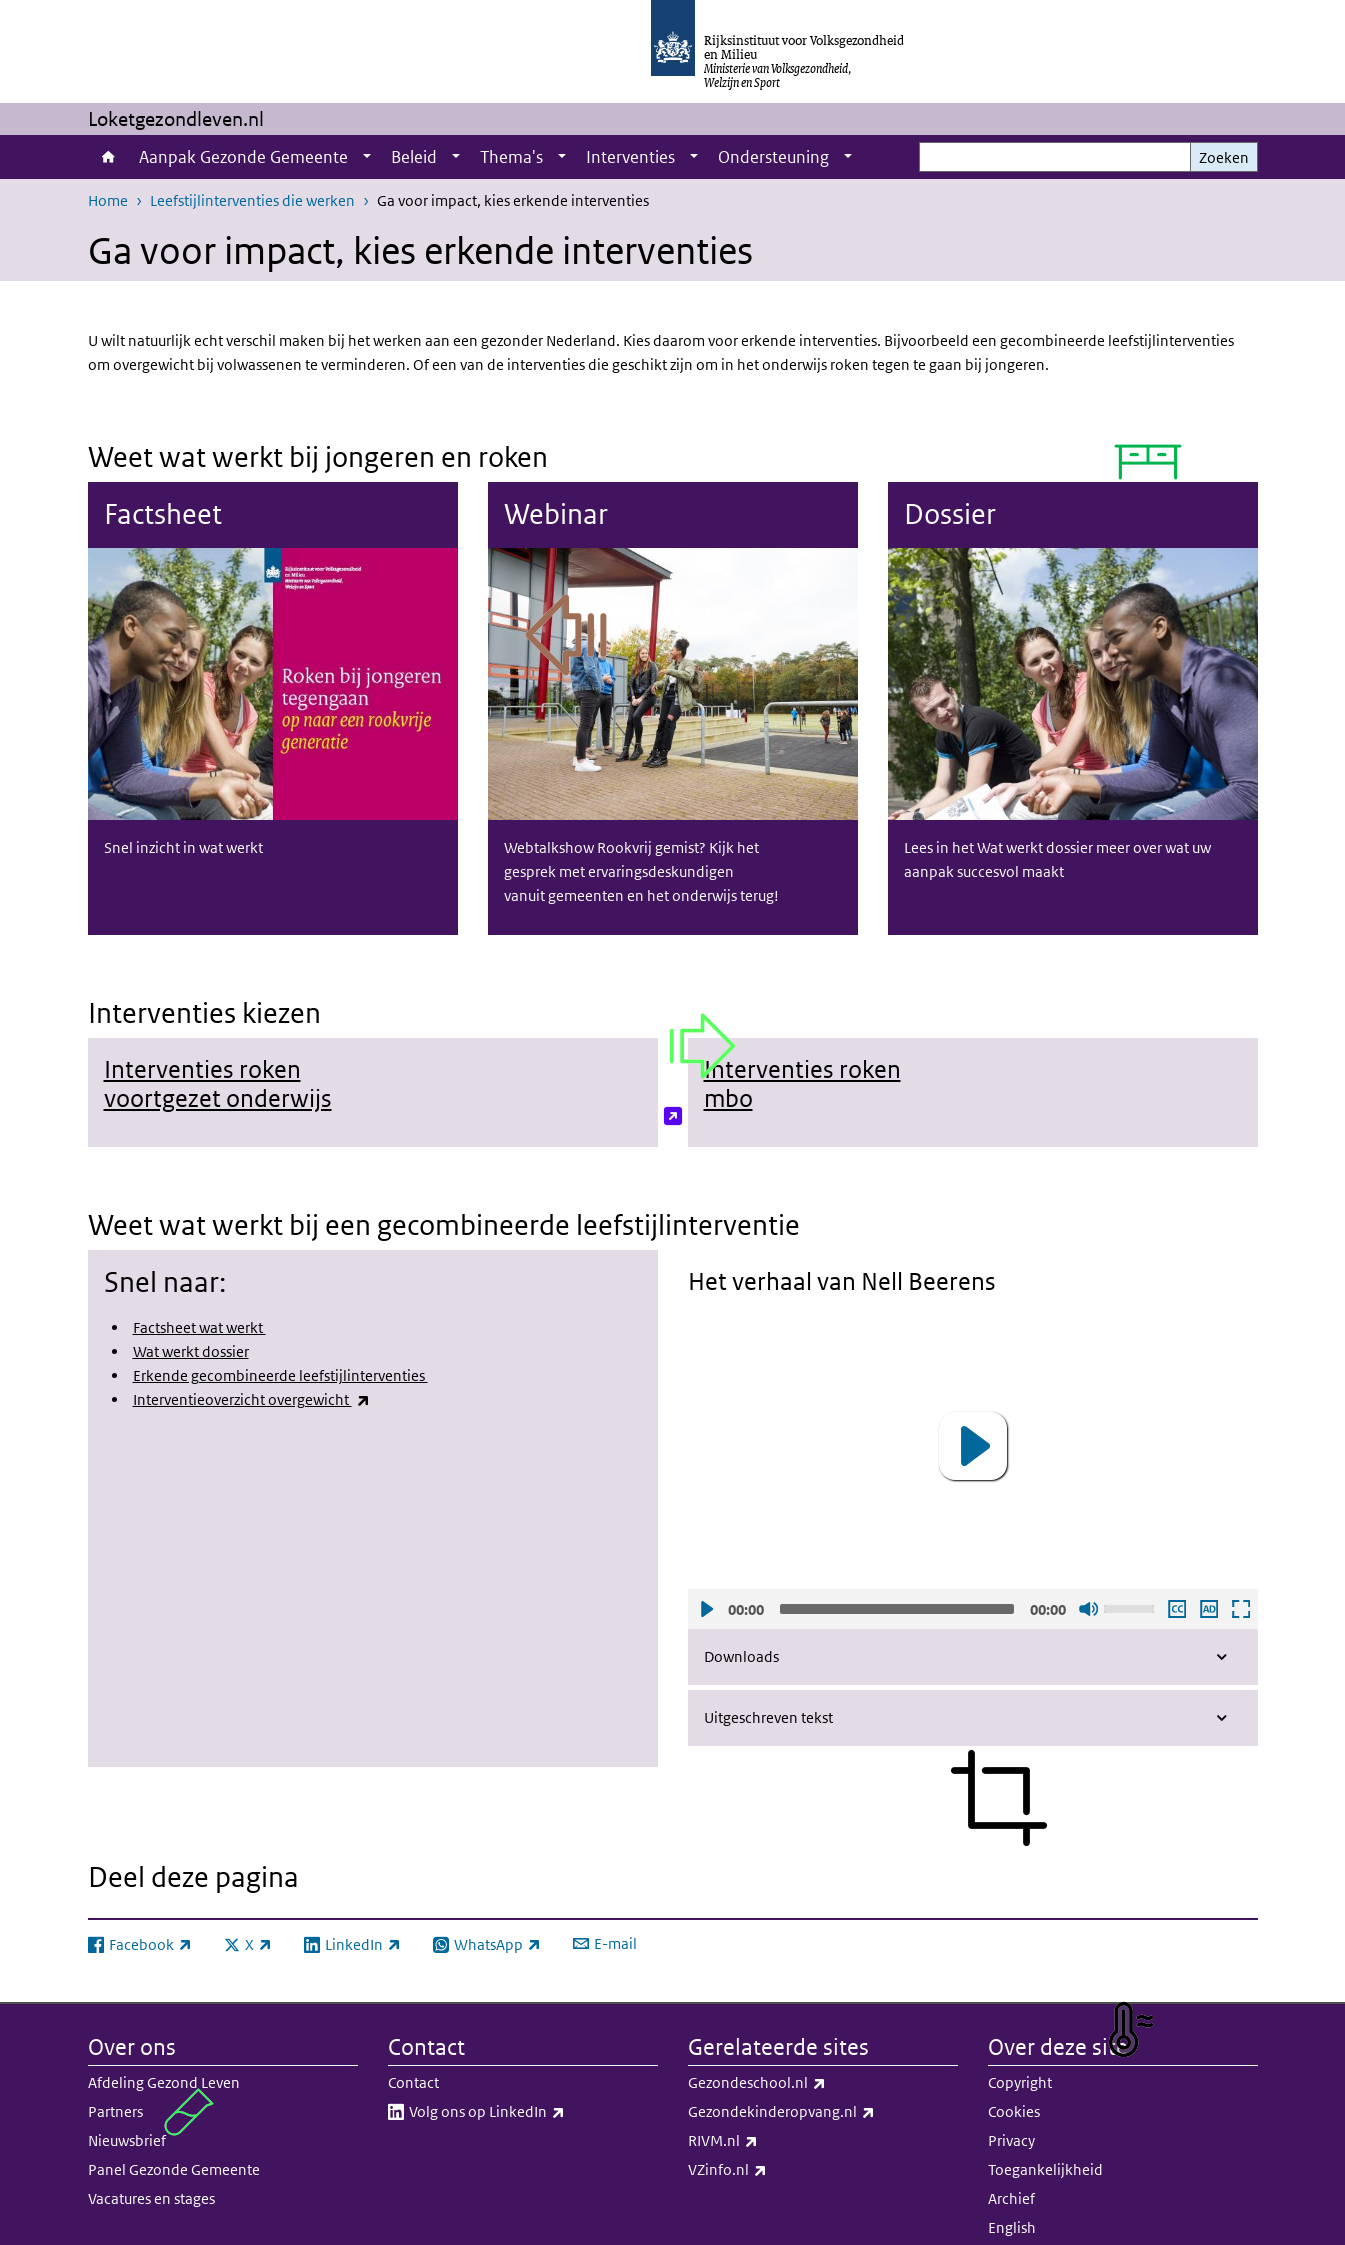 This screenshot has height=2245, width=1345. Describe the element at coordinates (569, 635) in the screenshot. I see `go back to the beginning` at that location.